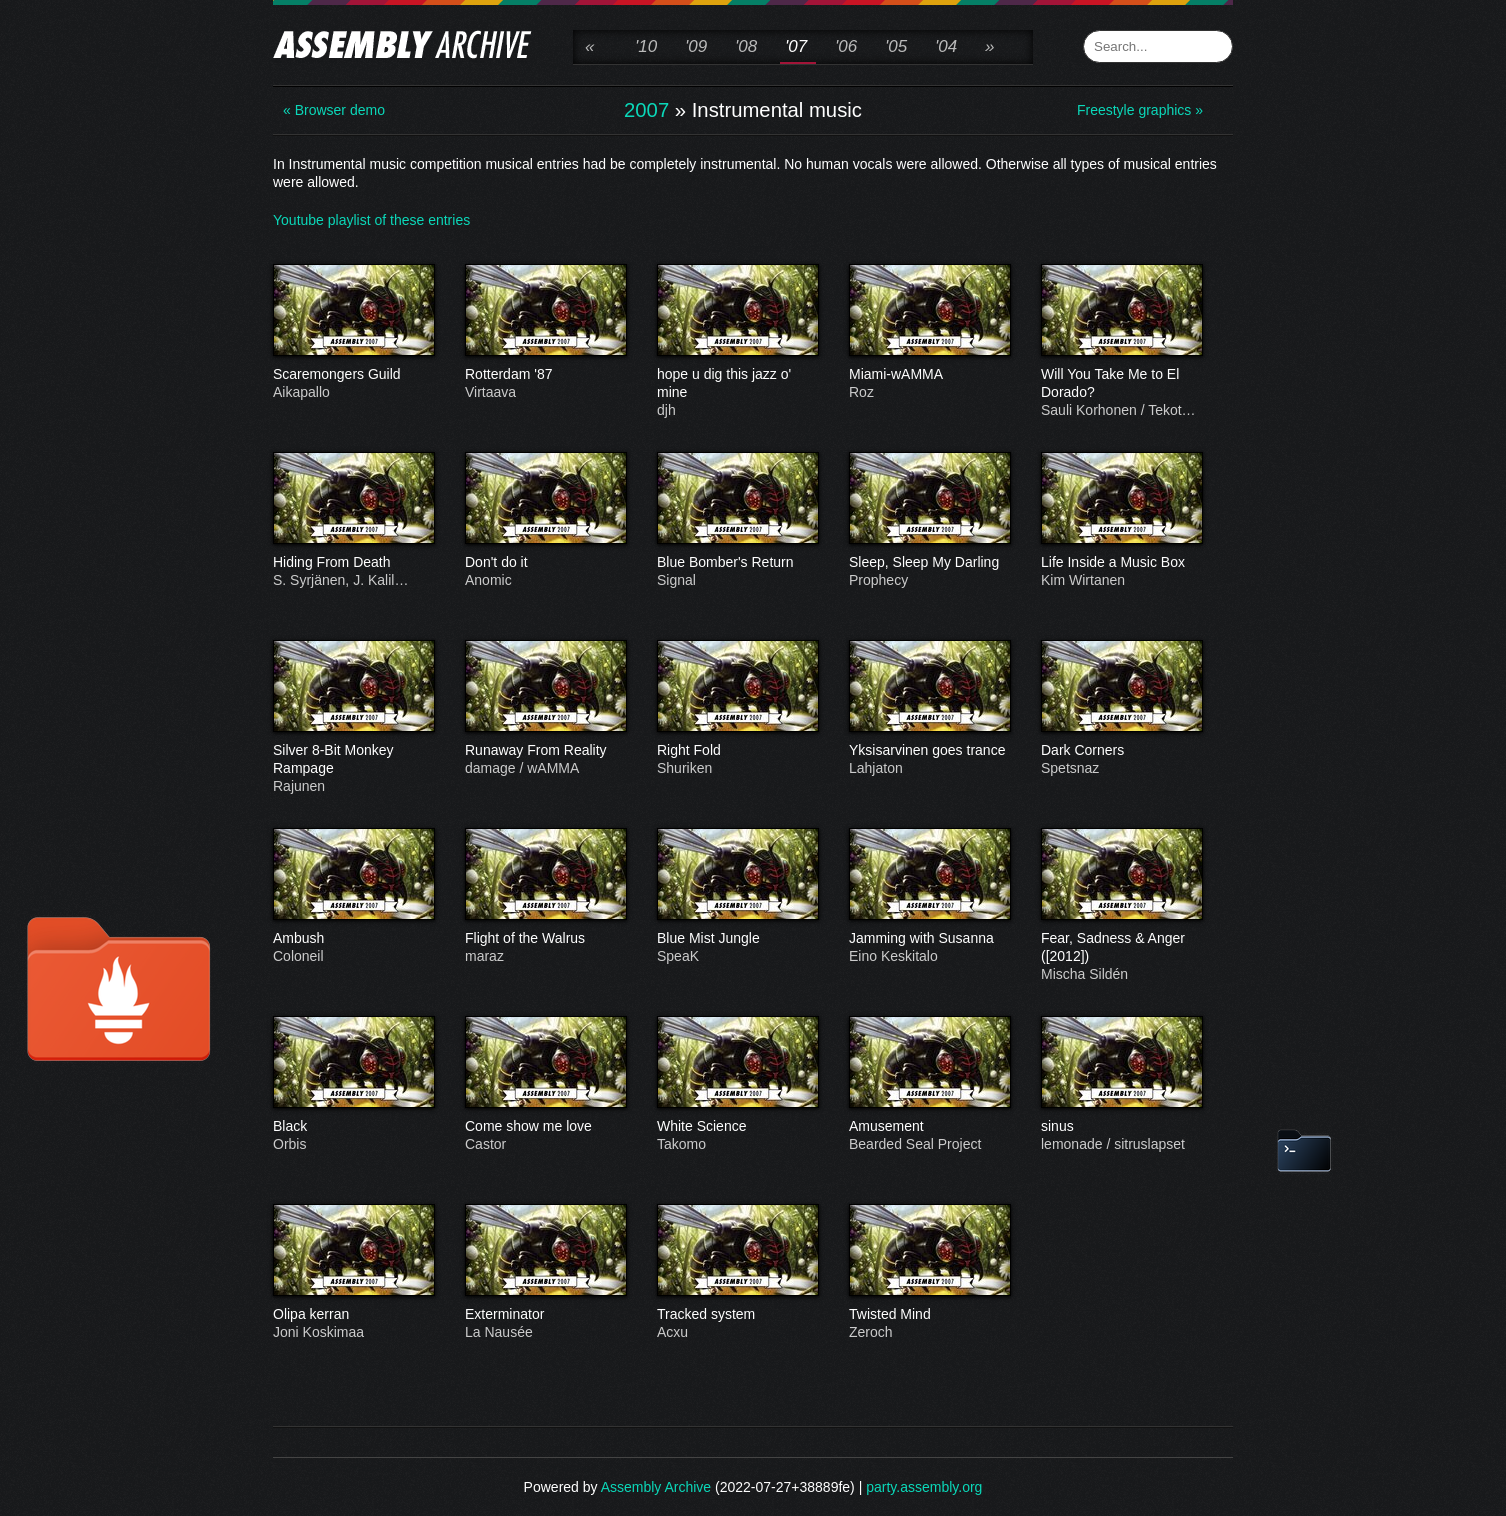  What do you see at coordinates (1304, 1152) in the screenshot?
I see `open powershell scripts folder` at bounding box center [1304, 1152].